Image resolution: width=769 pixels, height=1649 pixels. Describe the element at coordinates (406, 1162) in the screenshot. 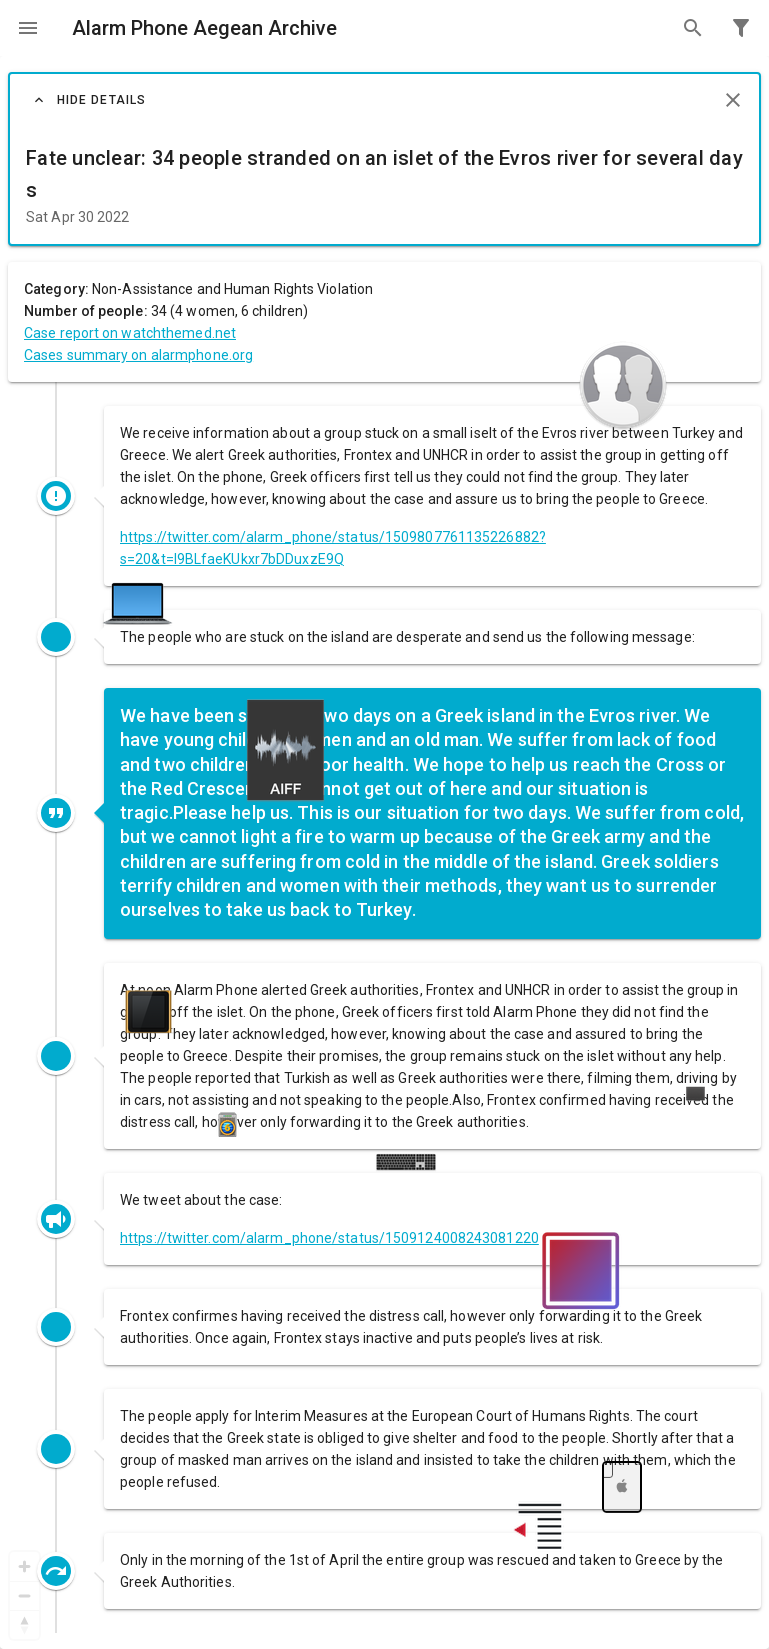

I see `apple magic keyboard with numeric keypad in silver and black` at that location.